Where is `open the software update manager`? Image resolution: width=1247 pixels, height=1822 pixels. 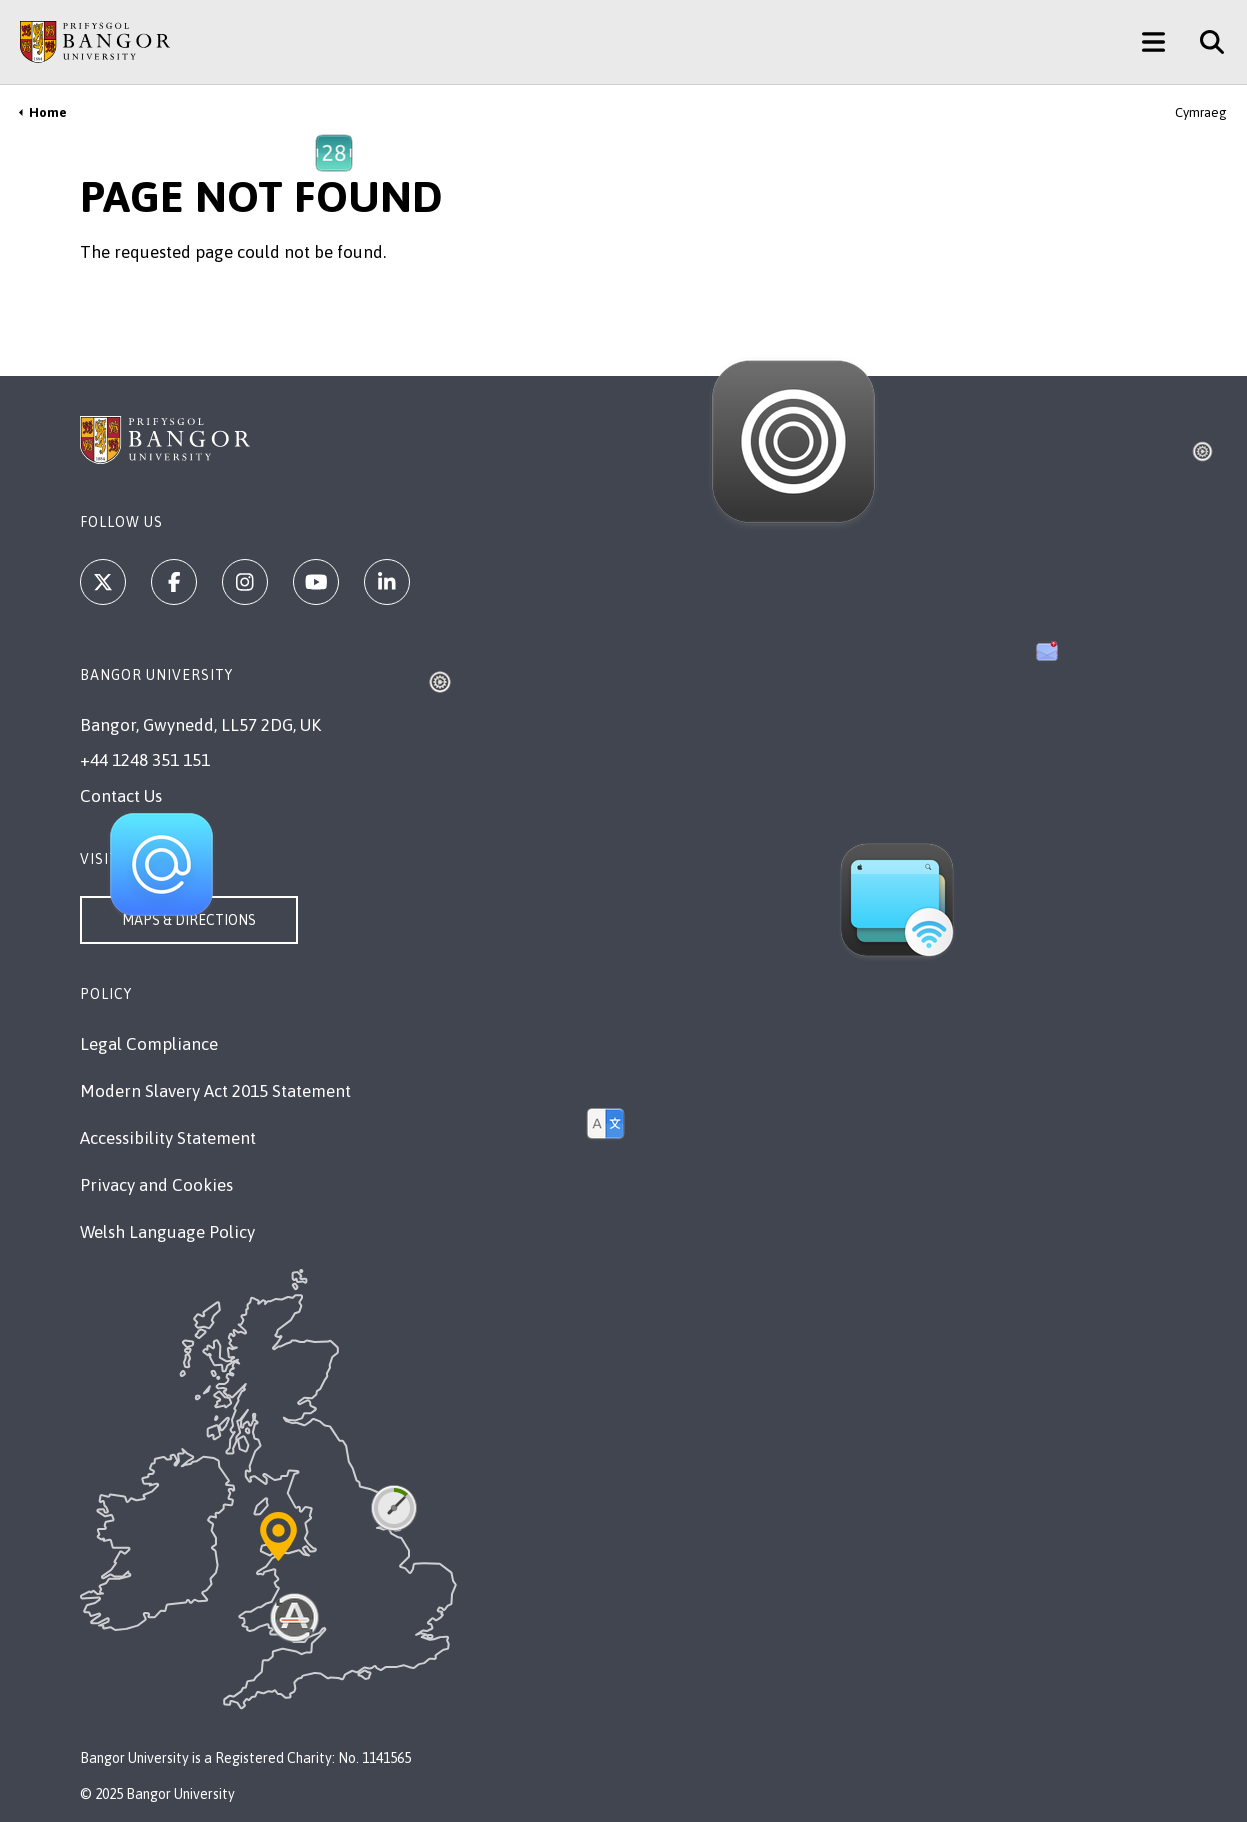
open the software update manager is located at coordinates (294, 1617).